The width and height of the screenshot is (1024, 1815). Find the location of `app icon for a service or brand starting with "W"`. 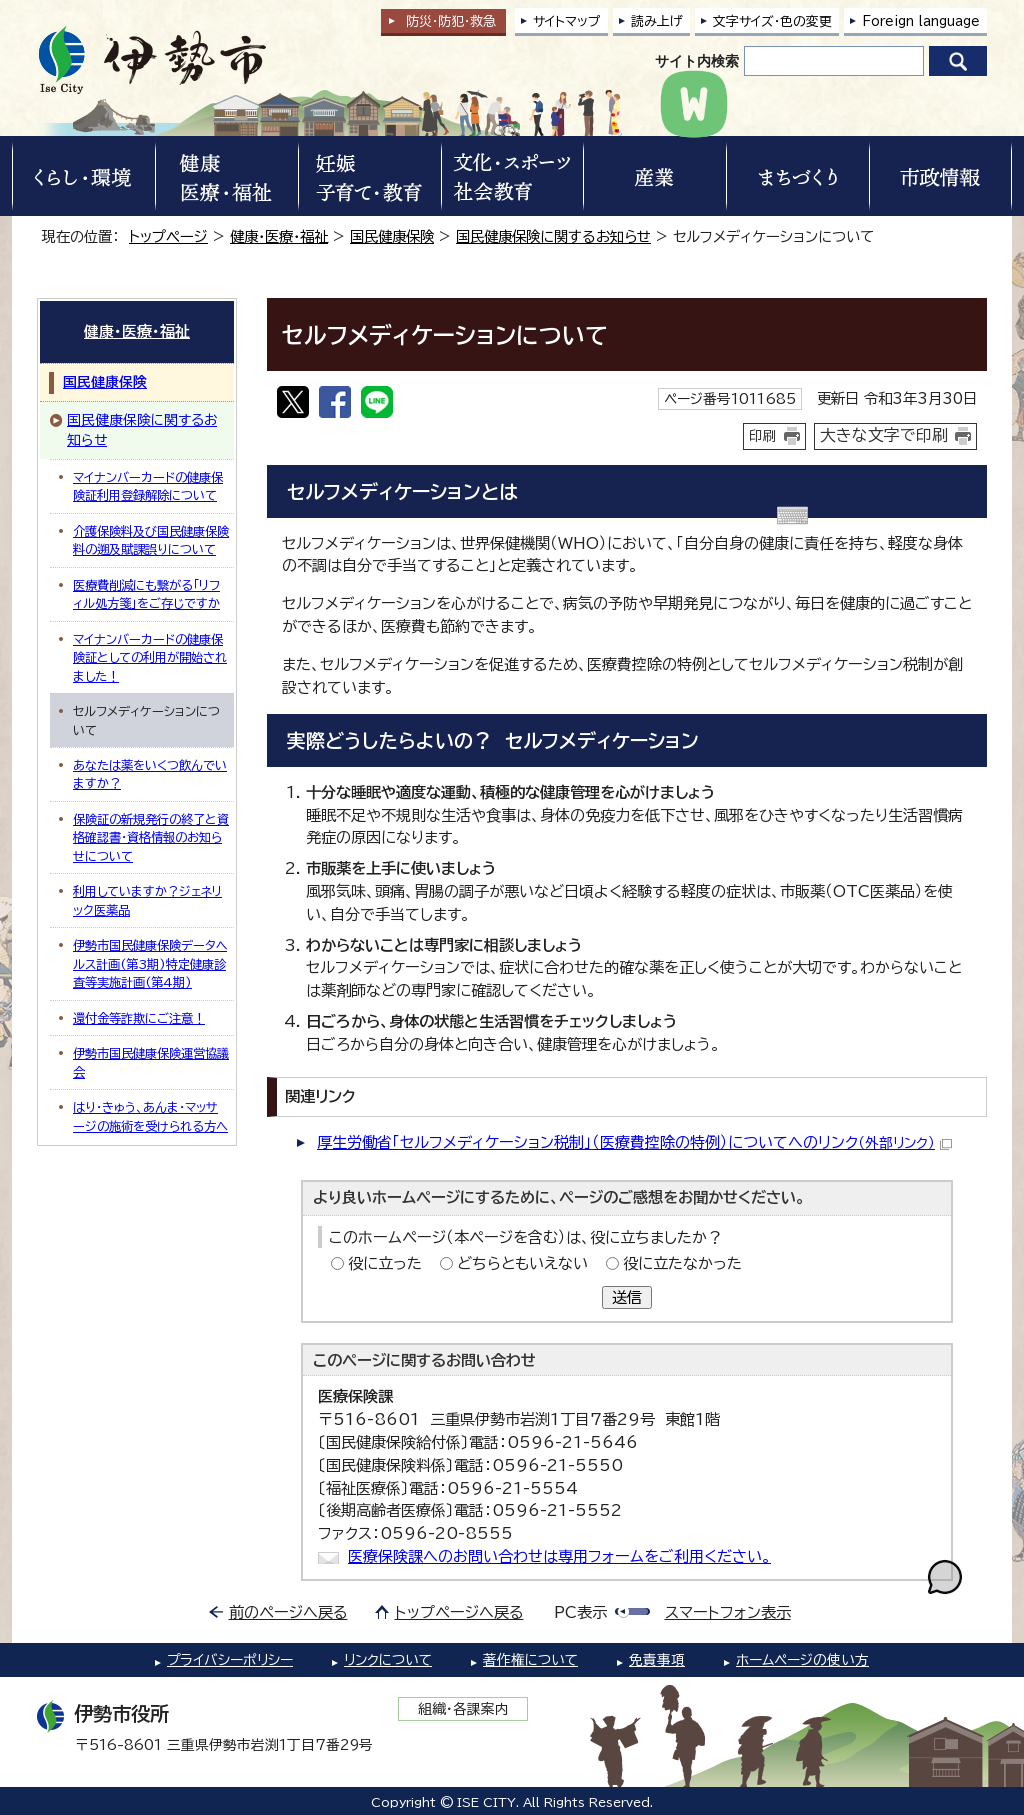

app icon for a service or brand starting with "W" is located at coordinates (694, 104).